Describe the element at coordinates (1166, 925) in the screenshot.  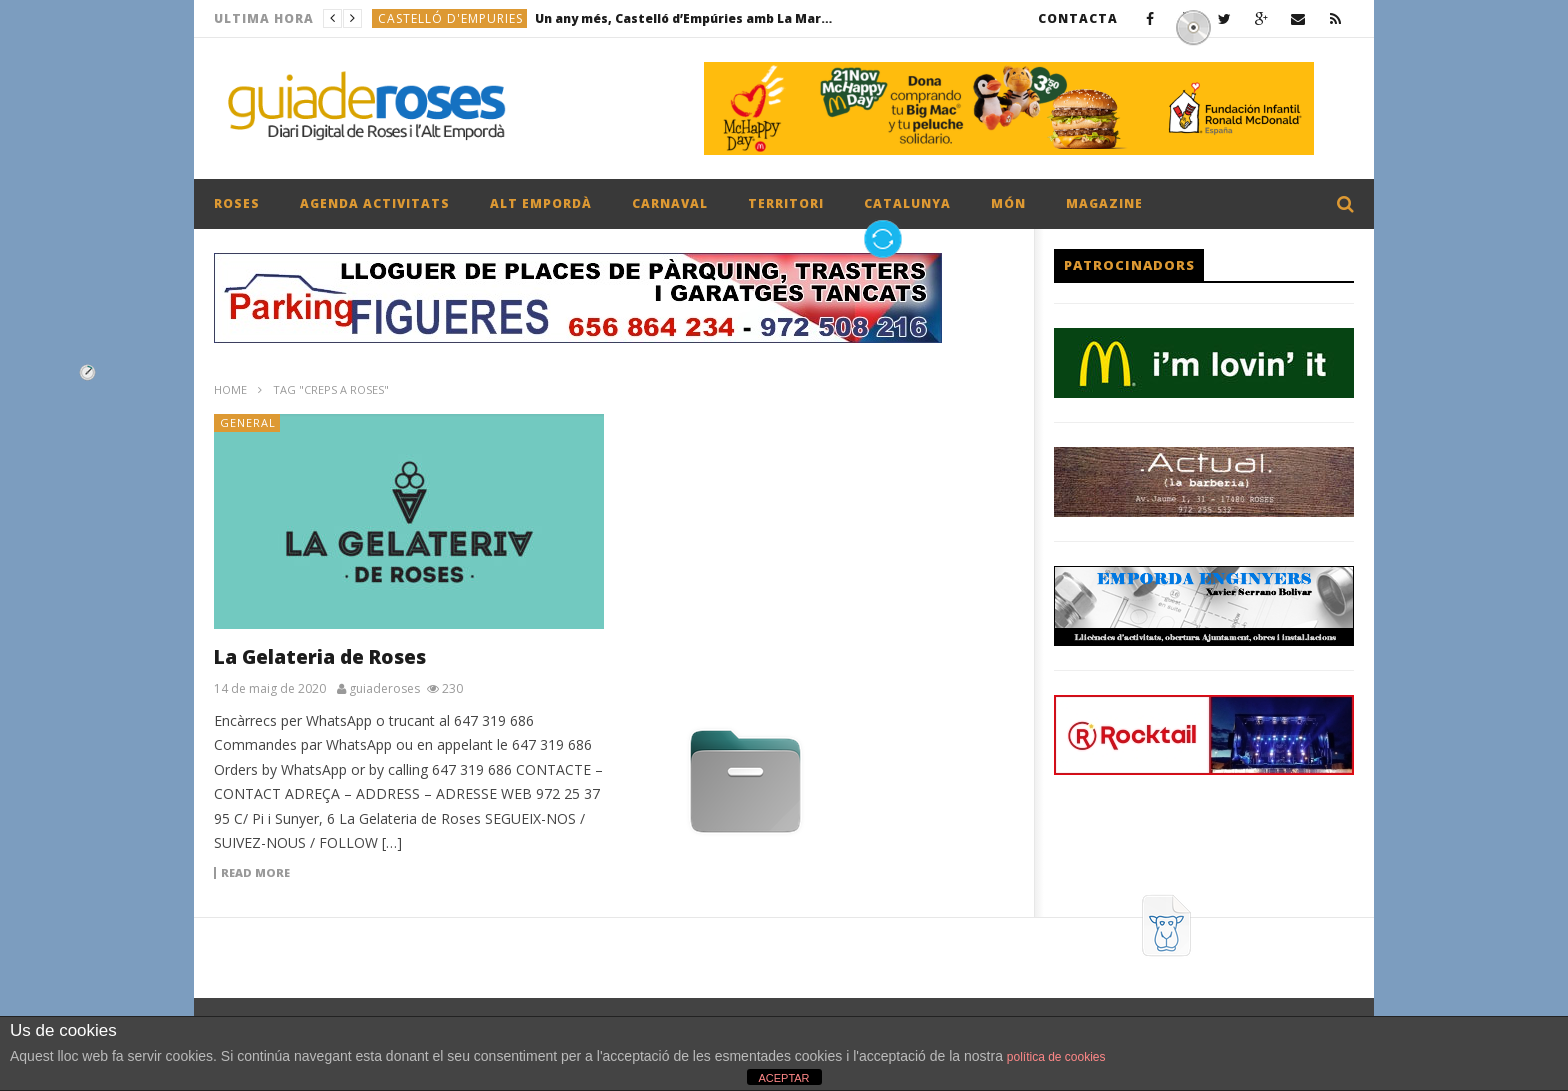
I see `a perl programming language file` at that location.